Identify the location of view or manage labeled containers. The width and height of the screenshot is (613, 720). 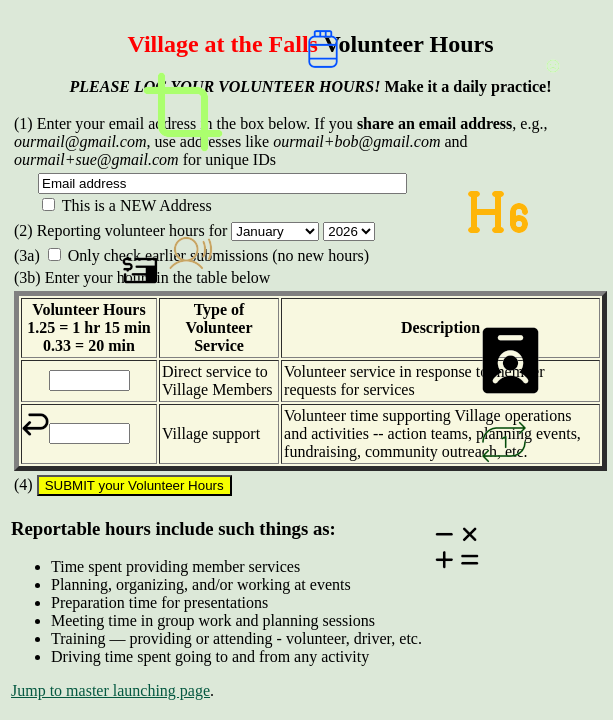
(323, 49).